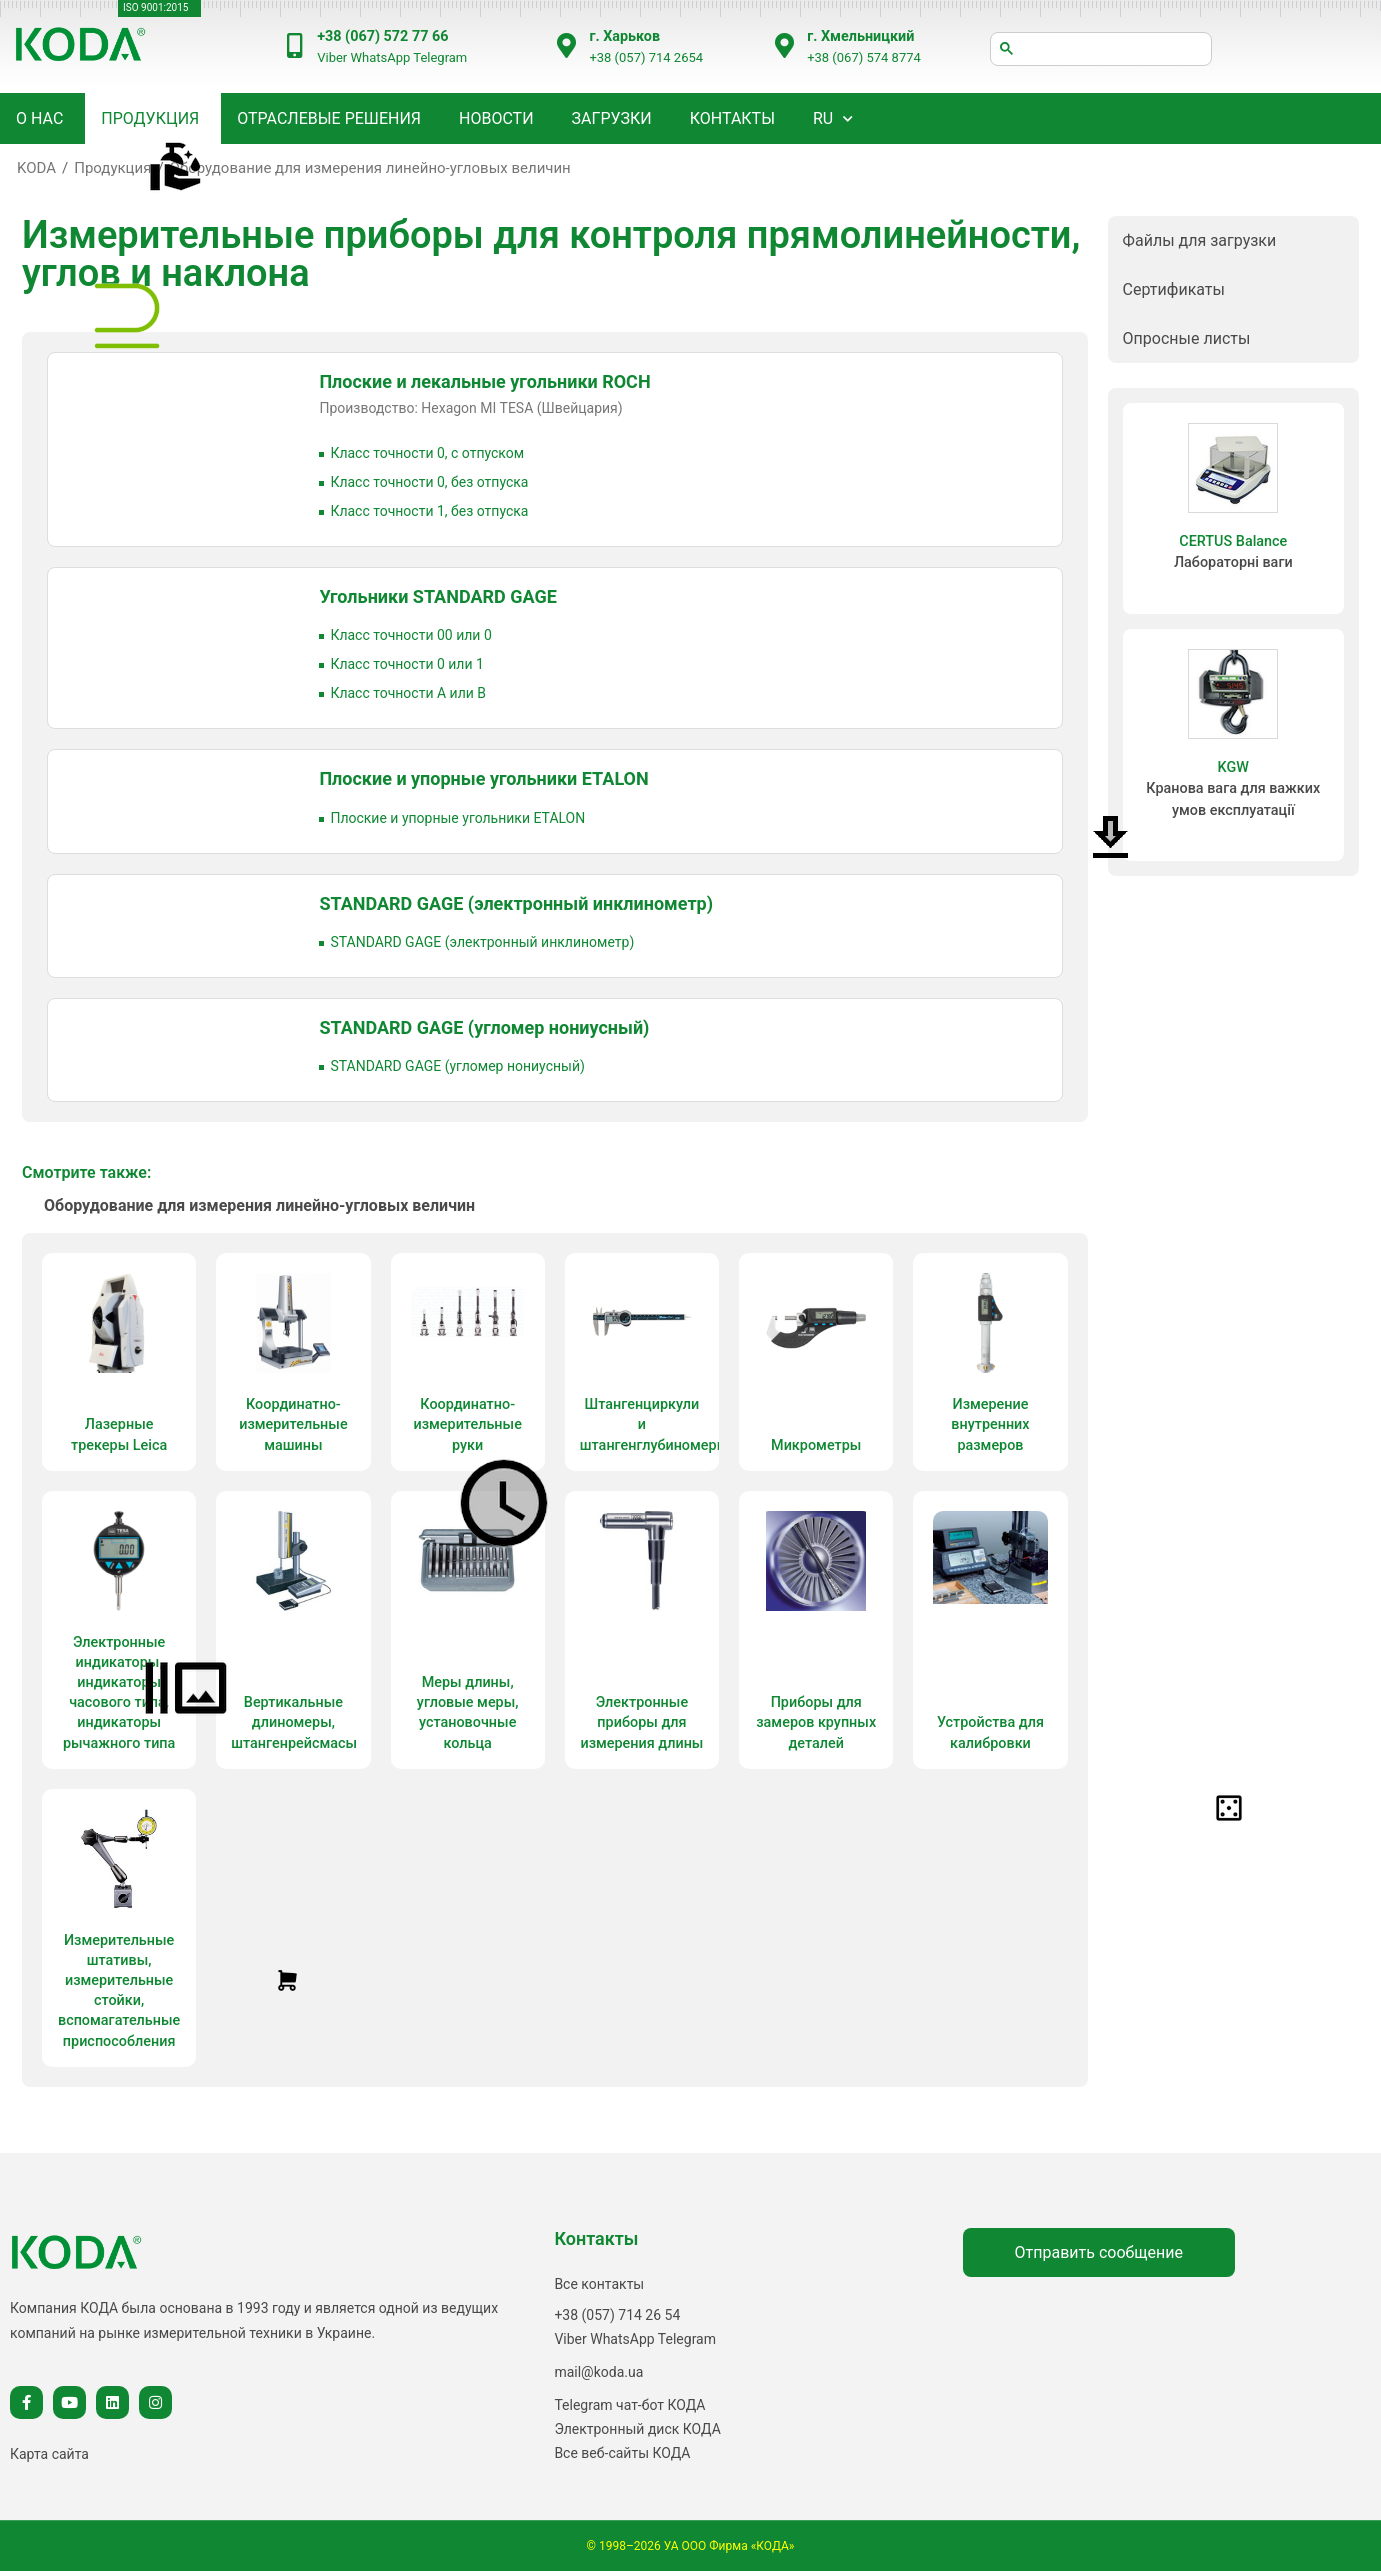 The image size is (1381, 2571). What do you see at coordinates (504, 1503) in the screenshot?
I see `view time or clock settings` at bounding box center [504, 1503].